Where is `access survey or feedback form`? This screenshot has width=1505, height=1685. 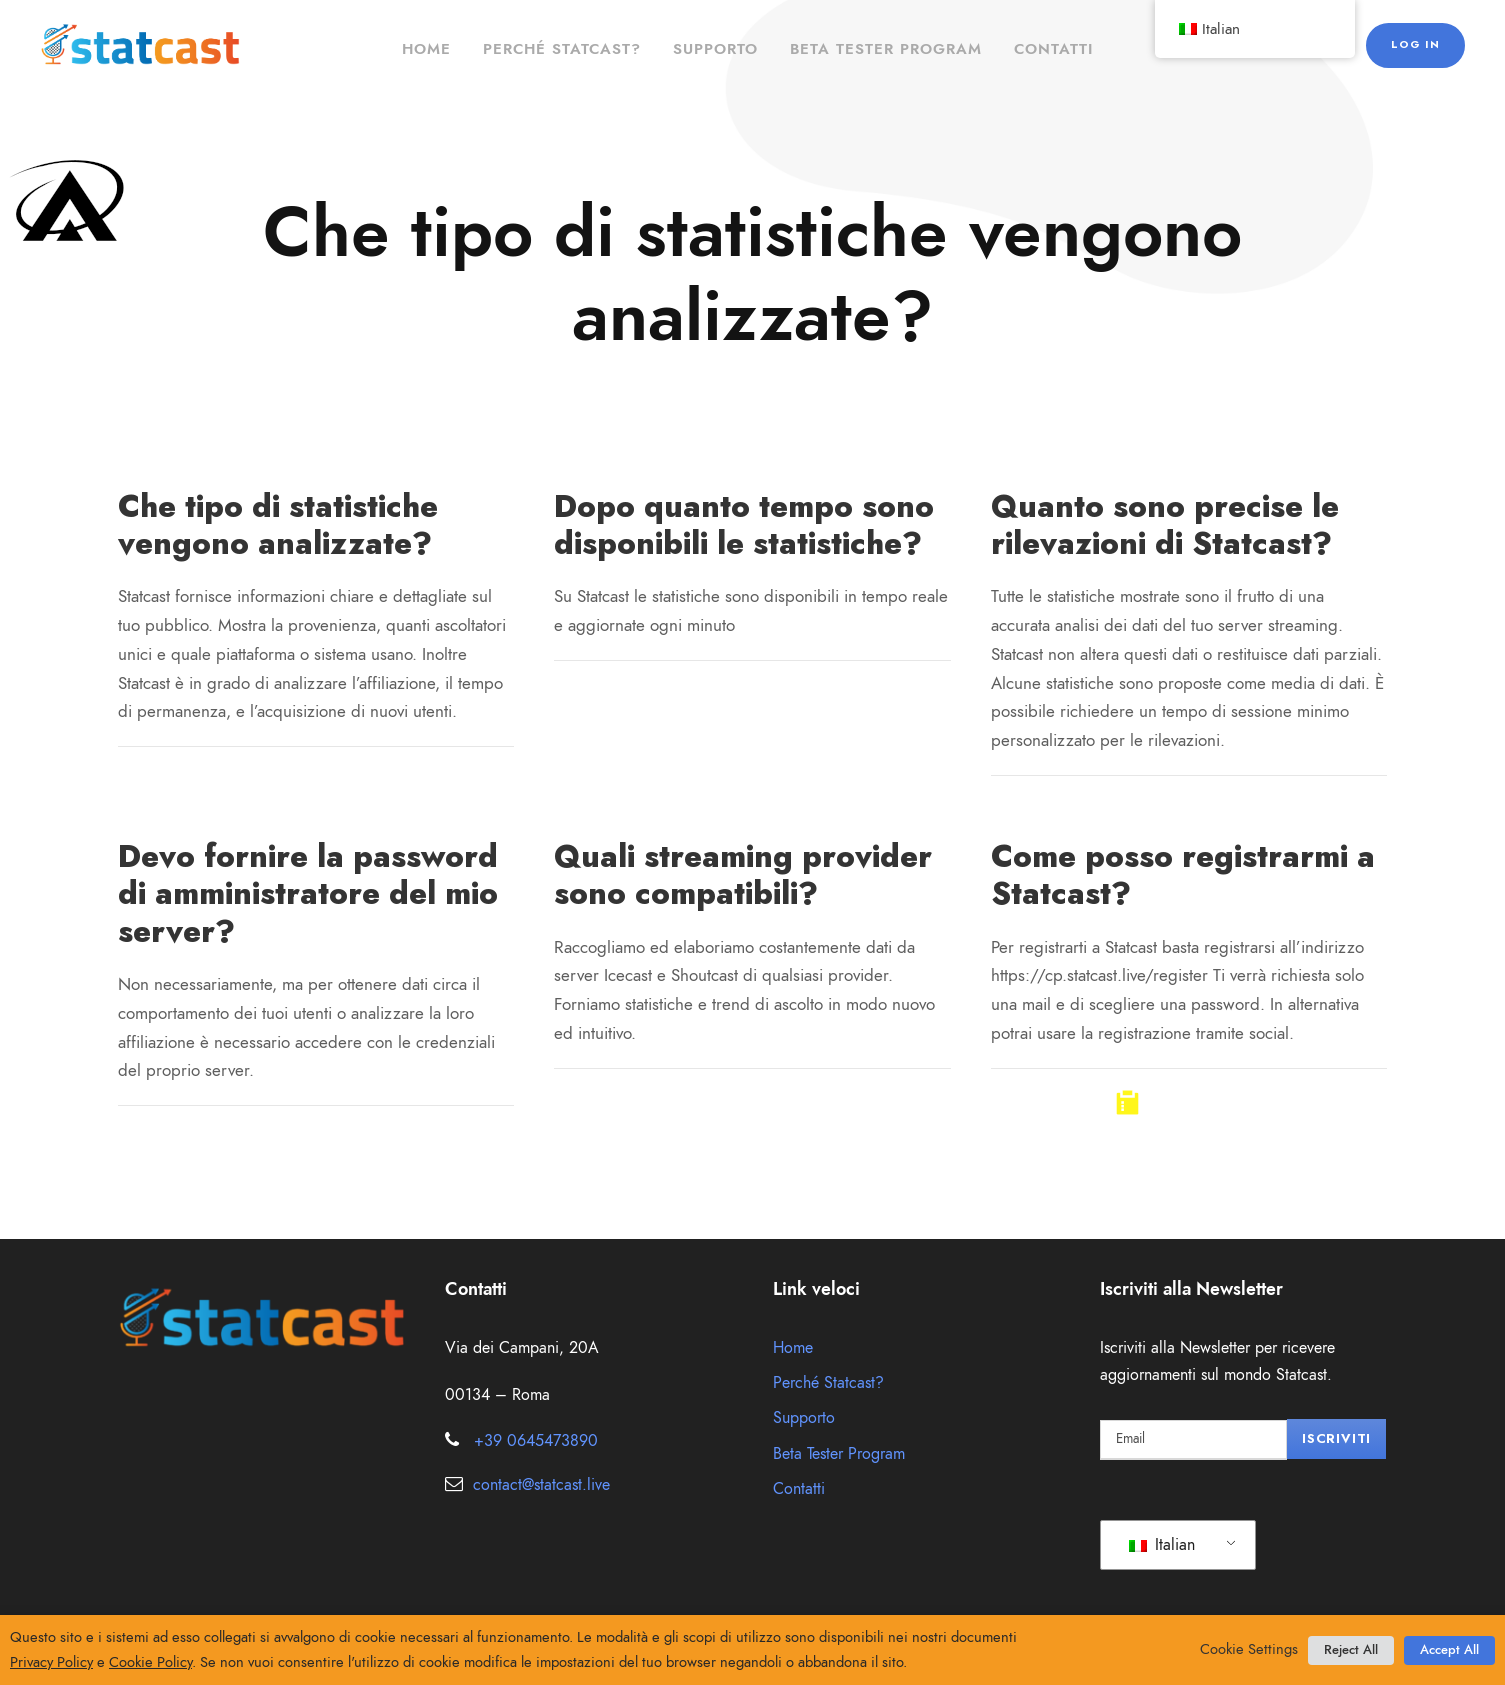 access survey or feedback form is located at coordinates (1127, 1102).